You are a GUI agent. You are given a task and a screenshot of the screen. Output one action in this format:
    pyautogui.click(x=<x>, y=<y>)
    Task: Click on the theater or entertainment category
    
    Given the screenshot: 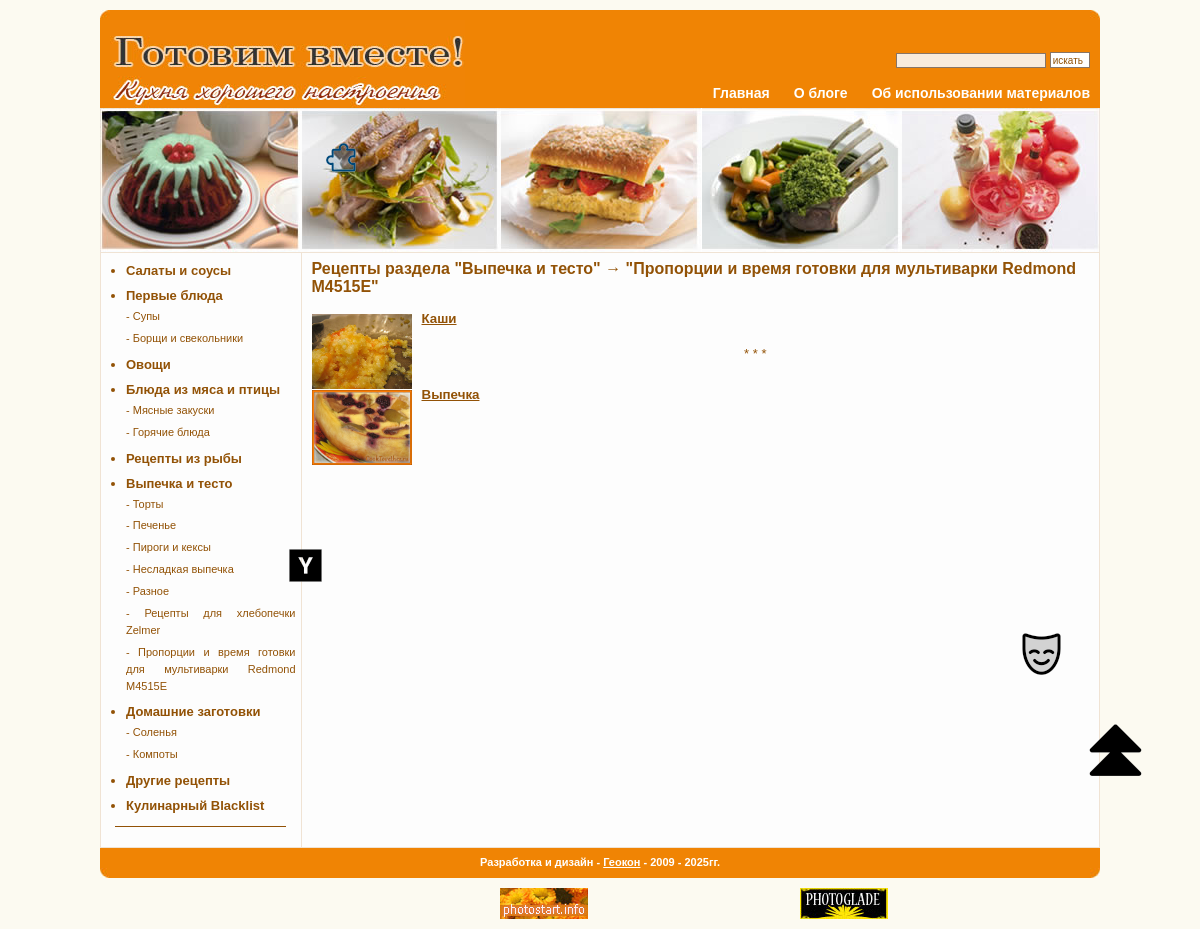 What is the action you would take?
    pyautogui.click(x=1041, y=652)
    